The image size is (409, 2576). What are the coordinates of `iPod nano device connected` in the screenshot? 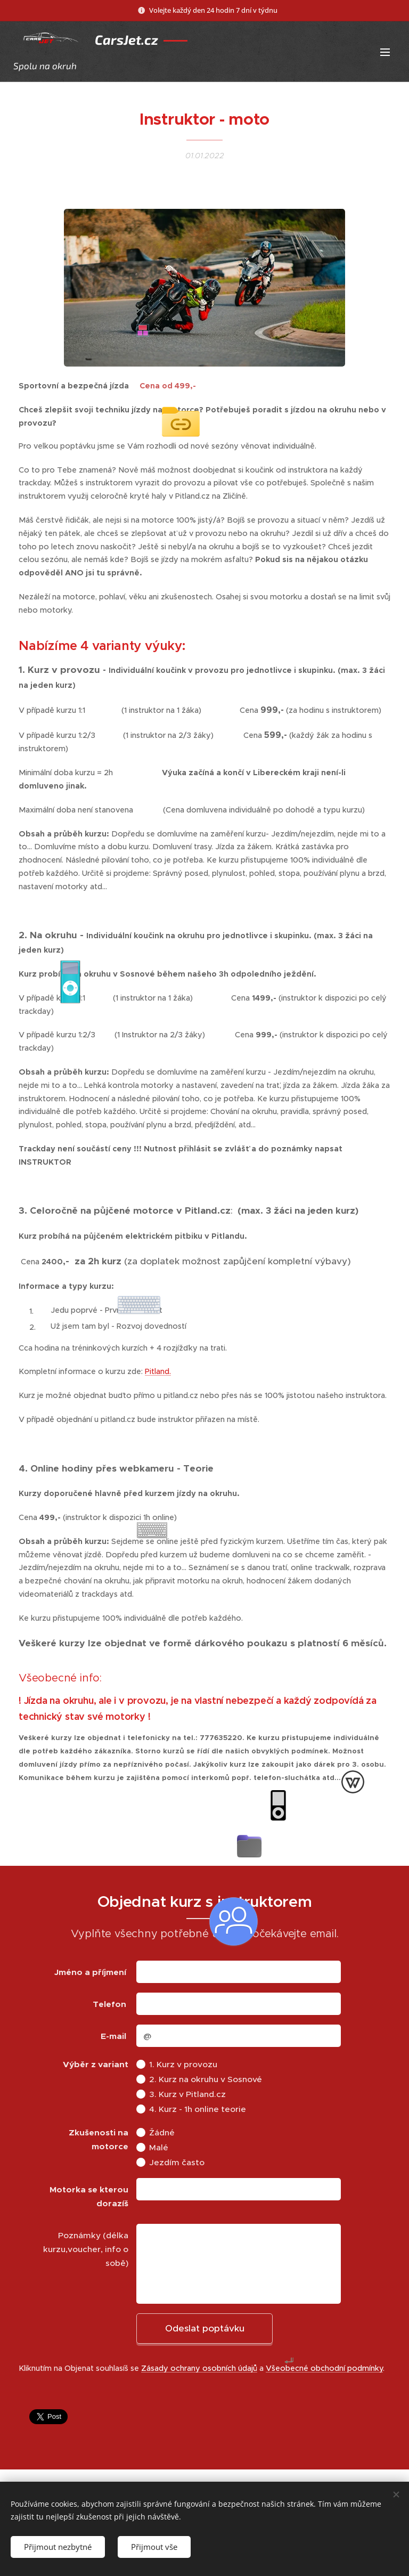 It's located at (70, 982).